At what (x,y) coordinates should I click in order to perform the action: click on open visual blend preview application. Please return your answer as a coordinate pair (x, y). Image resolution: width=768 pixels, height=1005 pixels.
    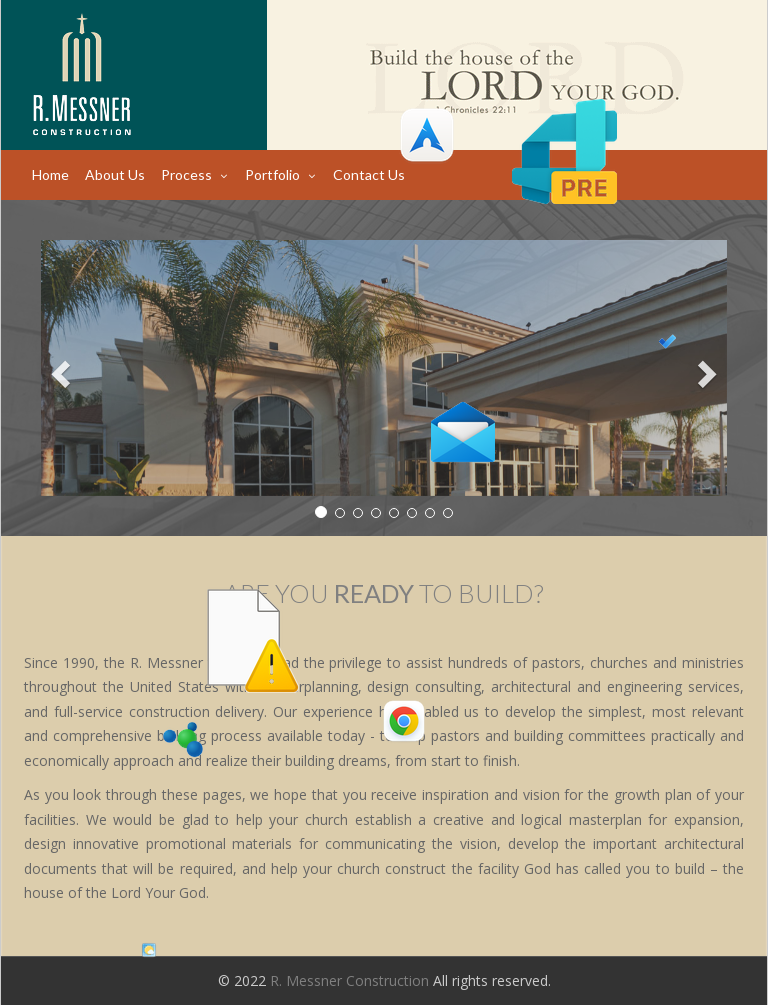
    Looking at the image, I should click on (564, 151).